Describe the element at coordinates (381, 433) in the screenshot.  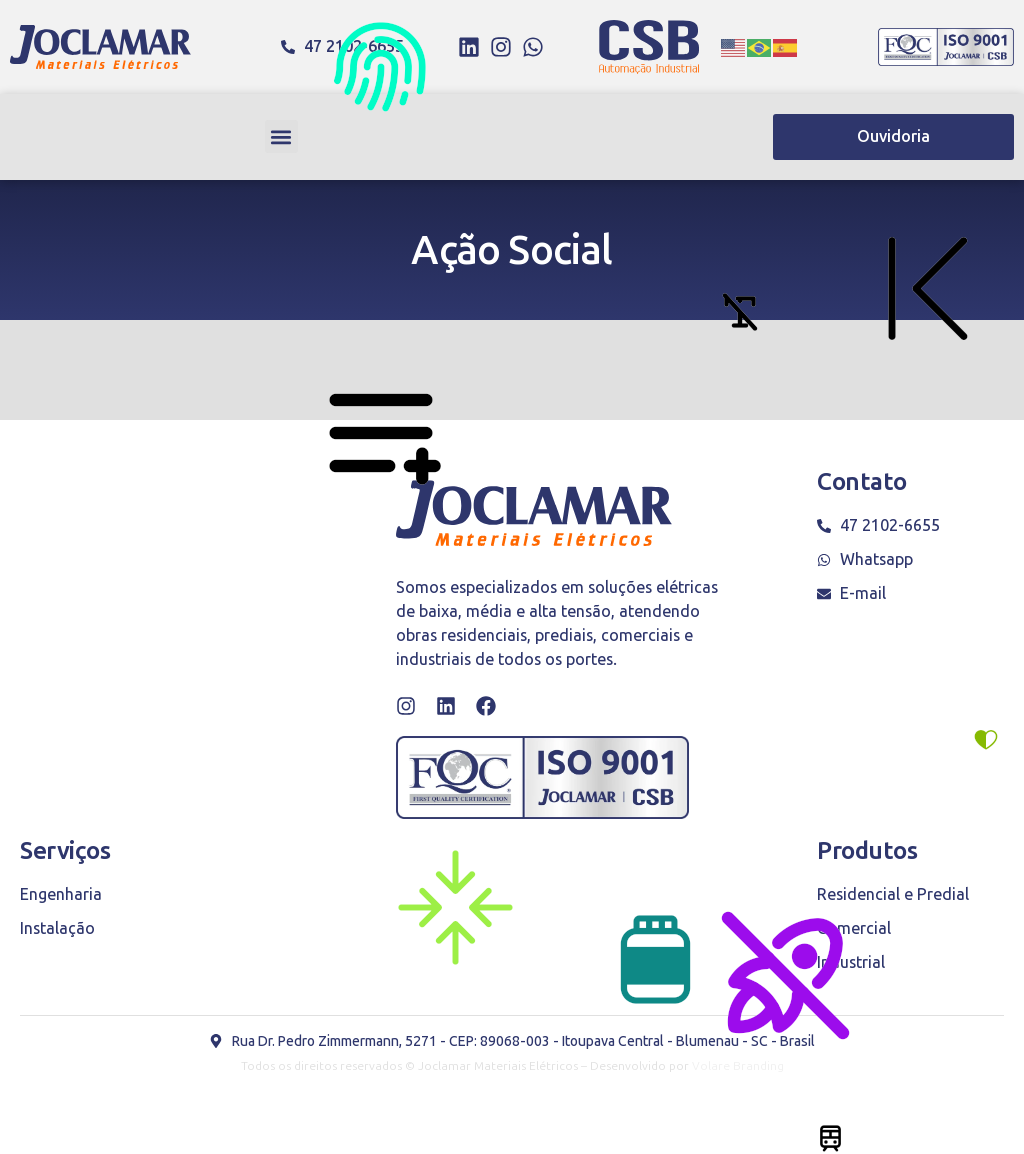
I see `add a new item to the list` at that location.